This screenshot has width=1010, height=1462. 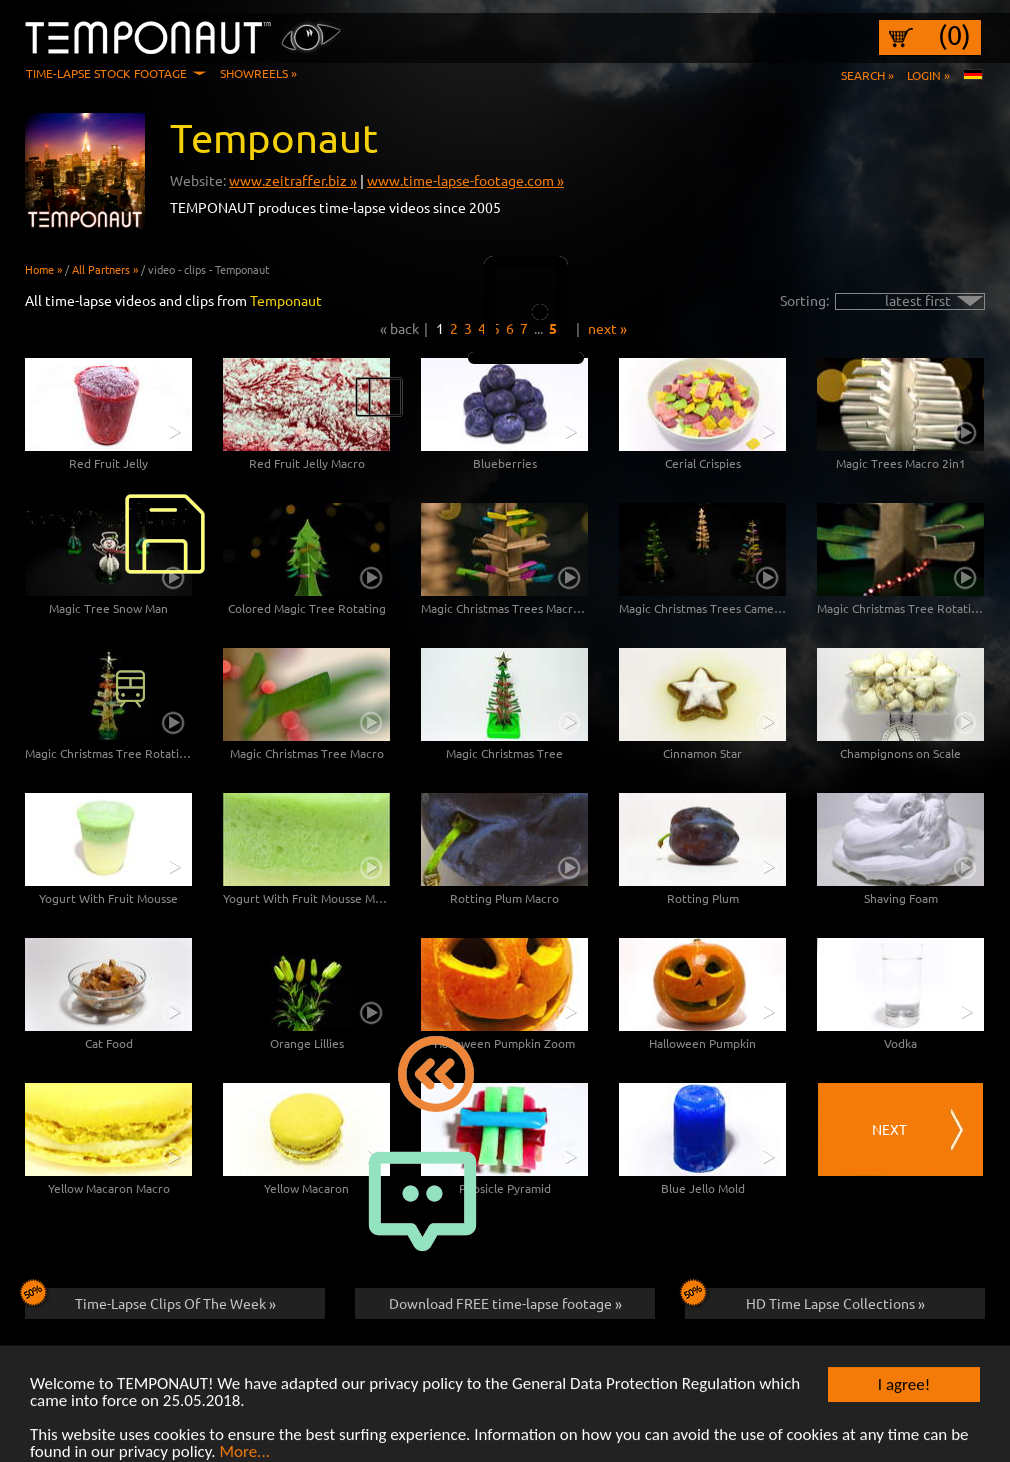 I want to click on access train schedules or rail transit options, so click(x=130, y=687).